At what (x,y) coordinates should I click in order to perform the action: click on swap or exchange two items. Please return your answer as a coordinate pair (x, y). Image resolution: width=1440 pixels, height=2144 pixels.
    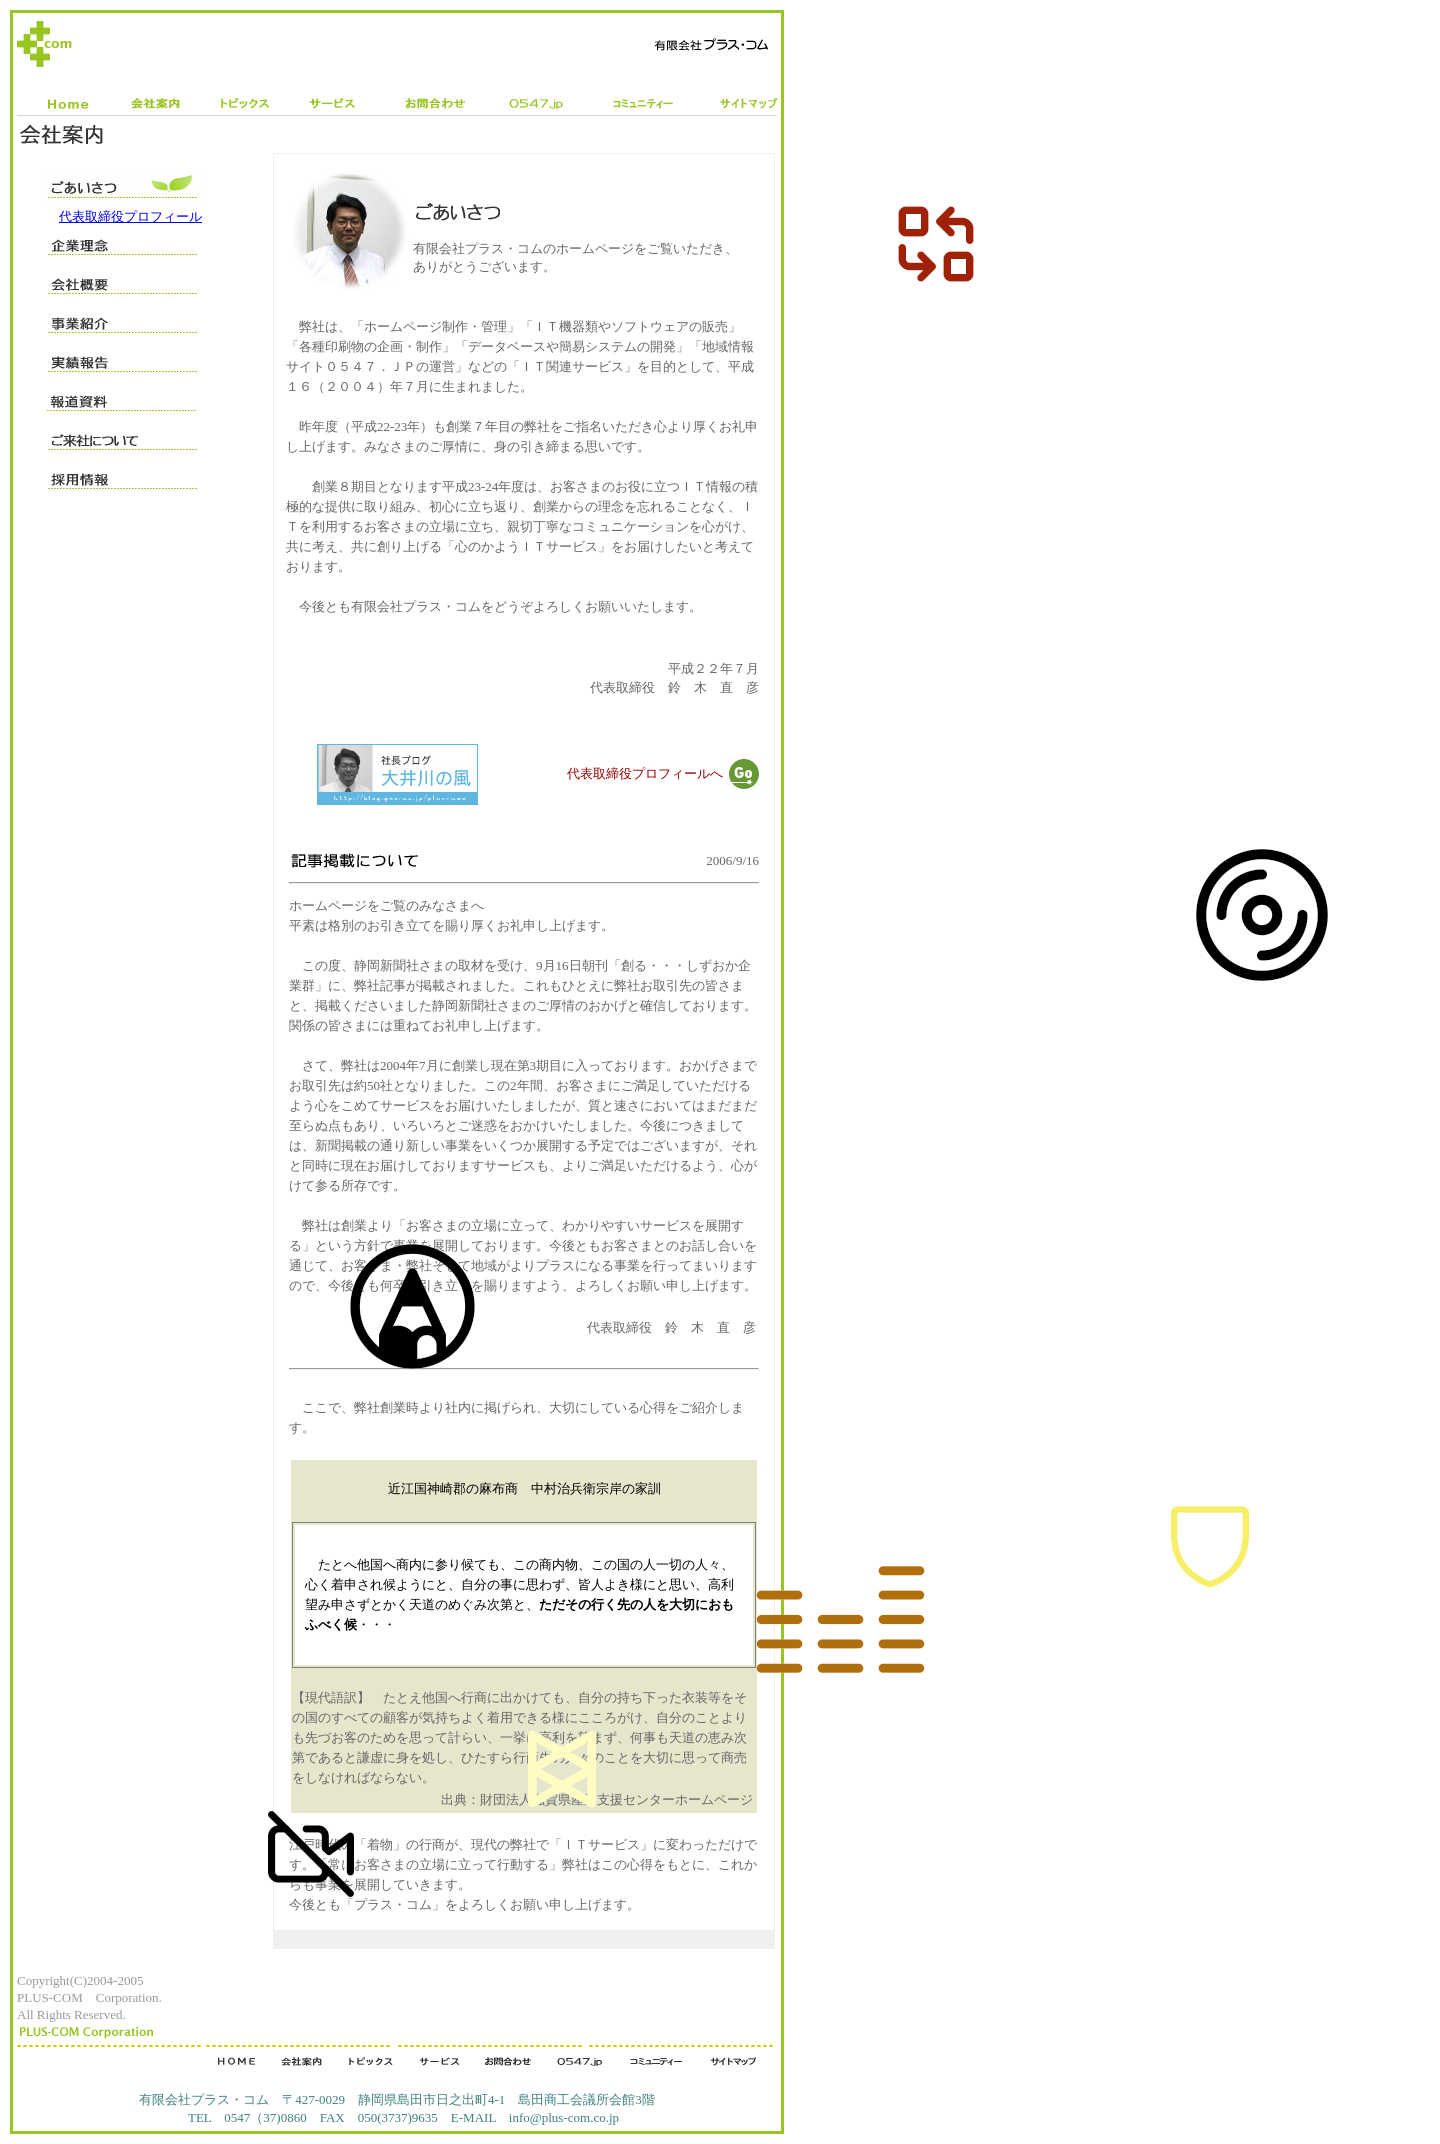
    Looking at the image, I should click on (936, 244).